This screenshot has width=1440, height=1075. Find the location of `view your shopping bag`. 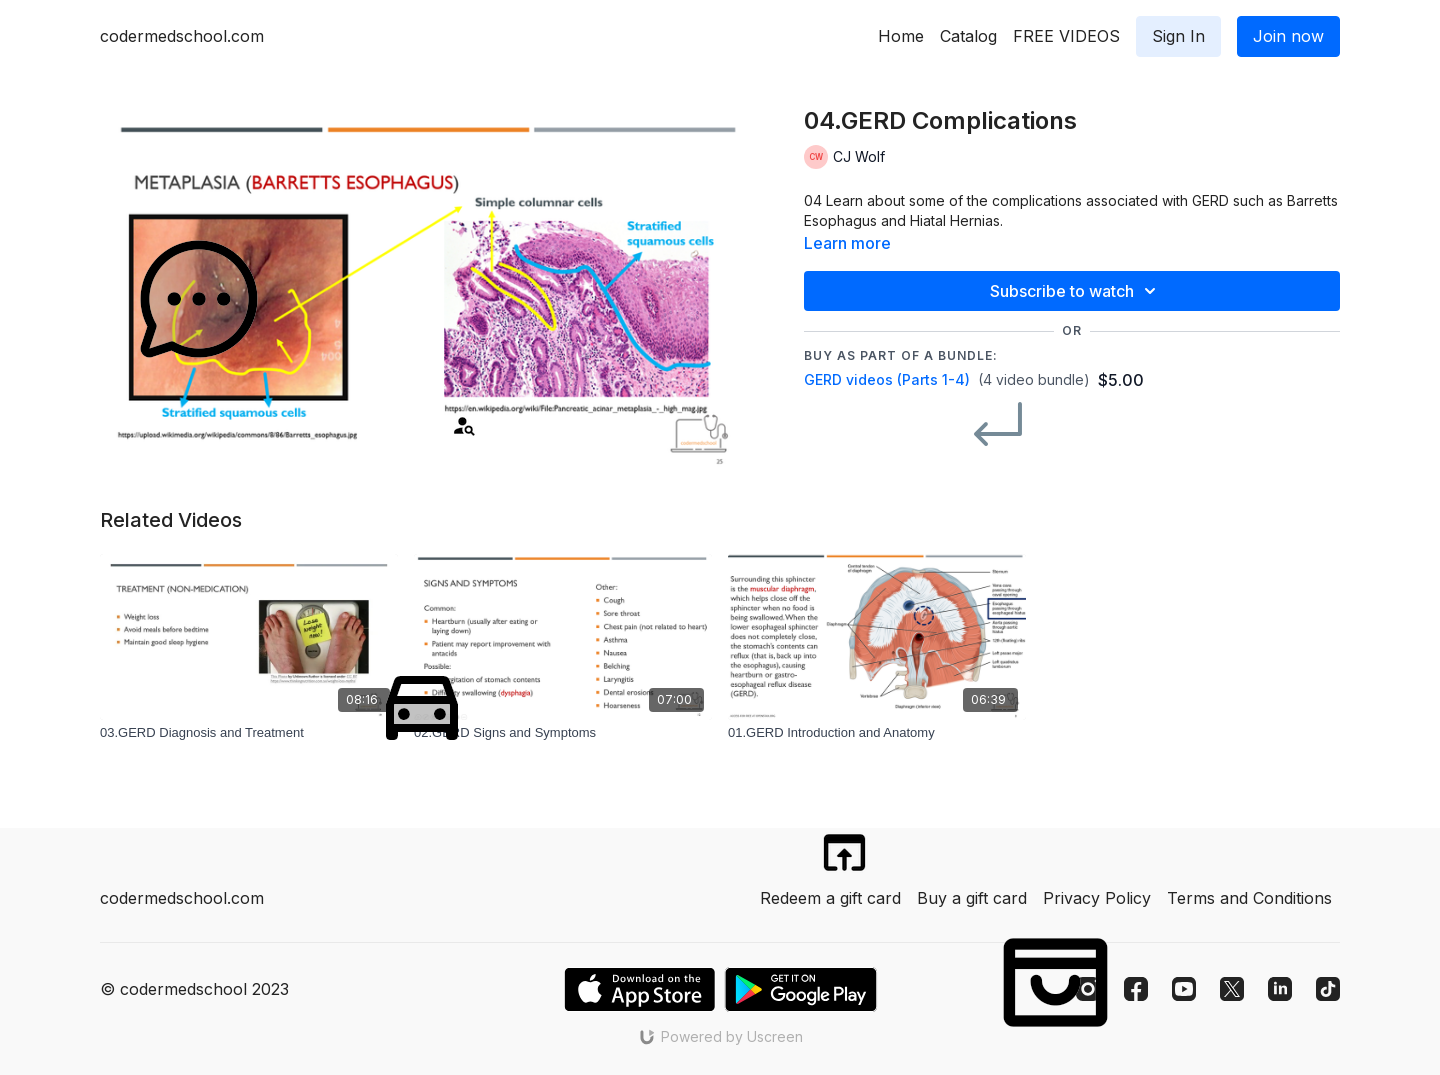

view your shopping bag is located at coordinates (1055, 982).